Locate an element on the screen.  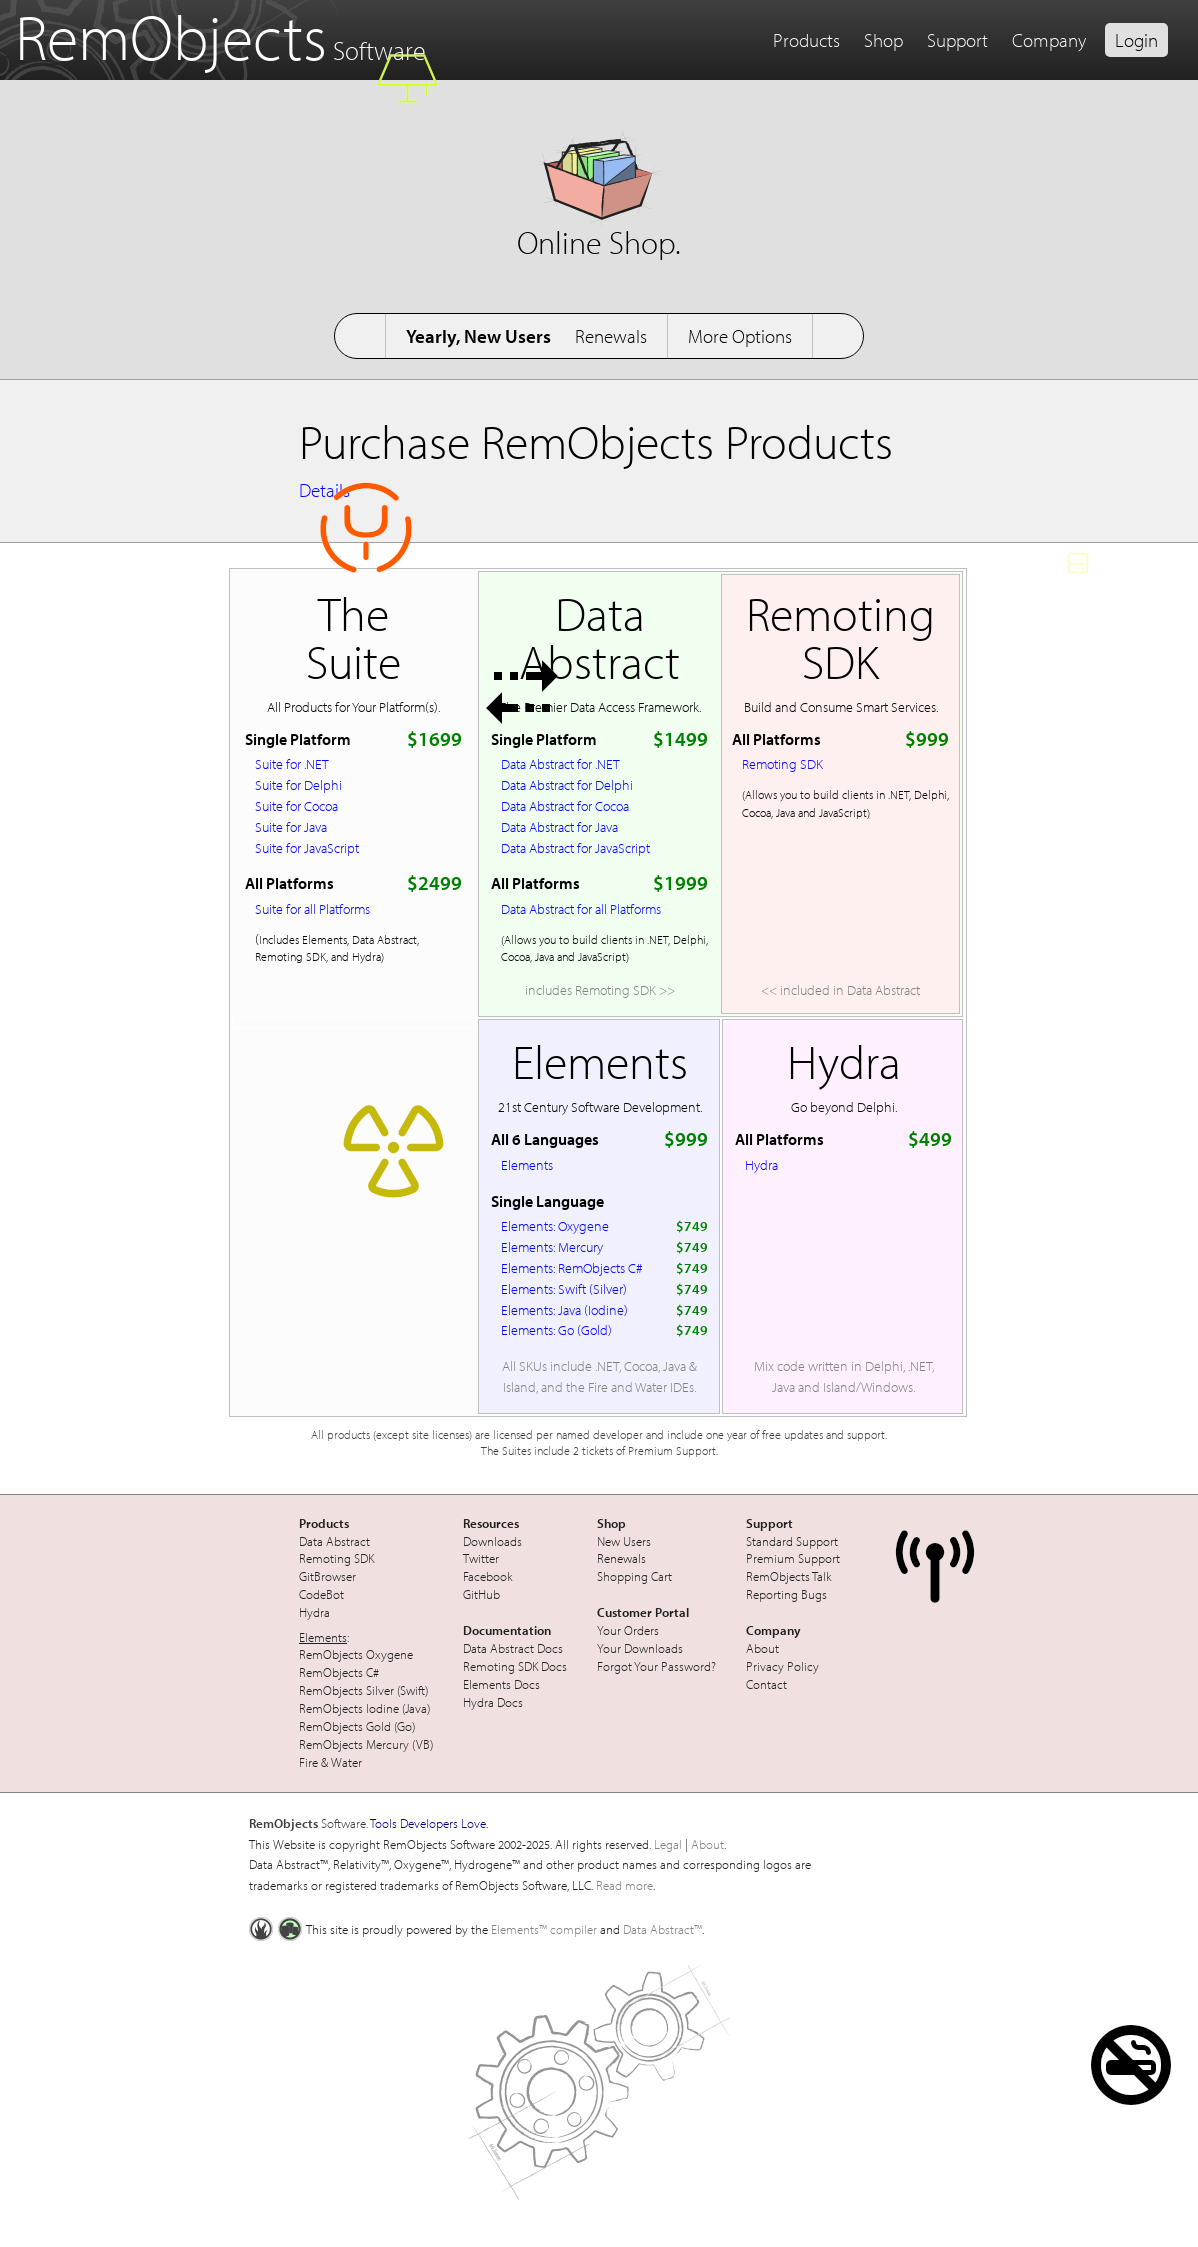
access storage or disk management is located at coordinates (1078, 563).